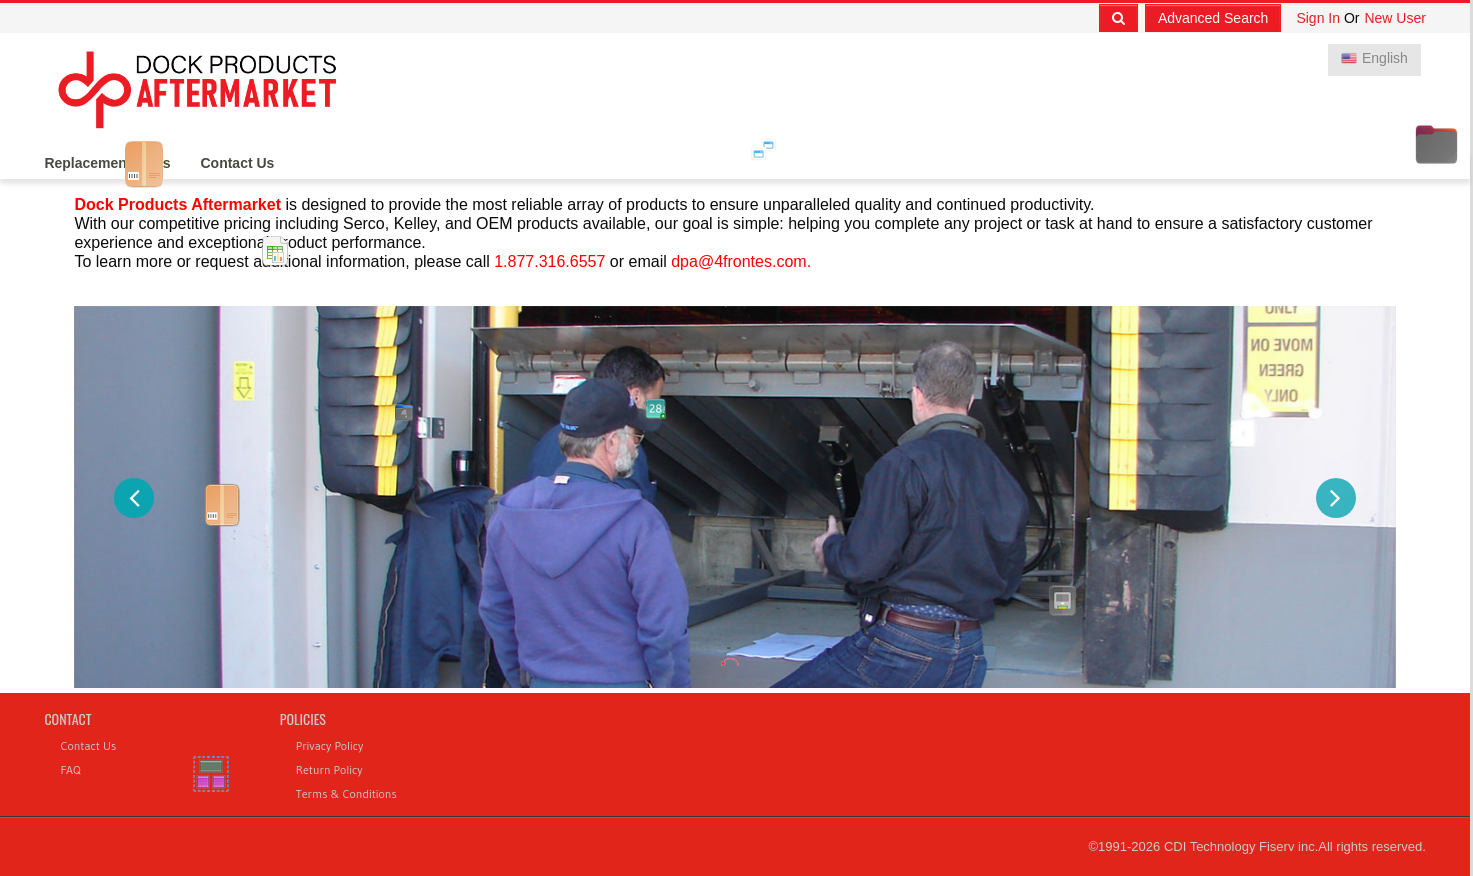 The image size is (1473, 876). What do you see at coordinates (144, 164) in the screenshot?
I see `a compressed archive or package file` at bounding box center [144, 164].